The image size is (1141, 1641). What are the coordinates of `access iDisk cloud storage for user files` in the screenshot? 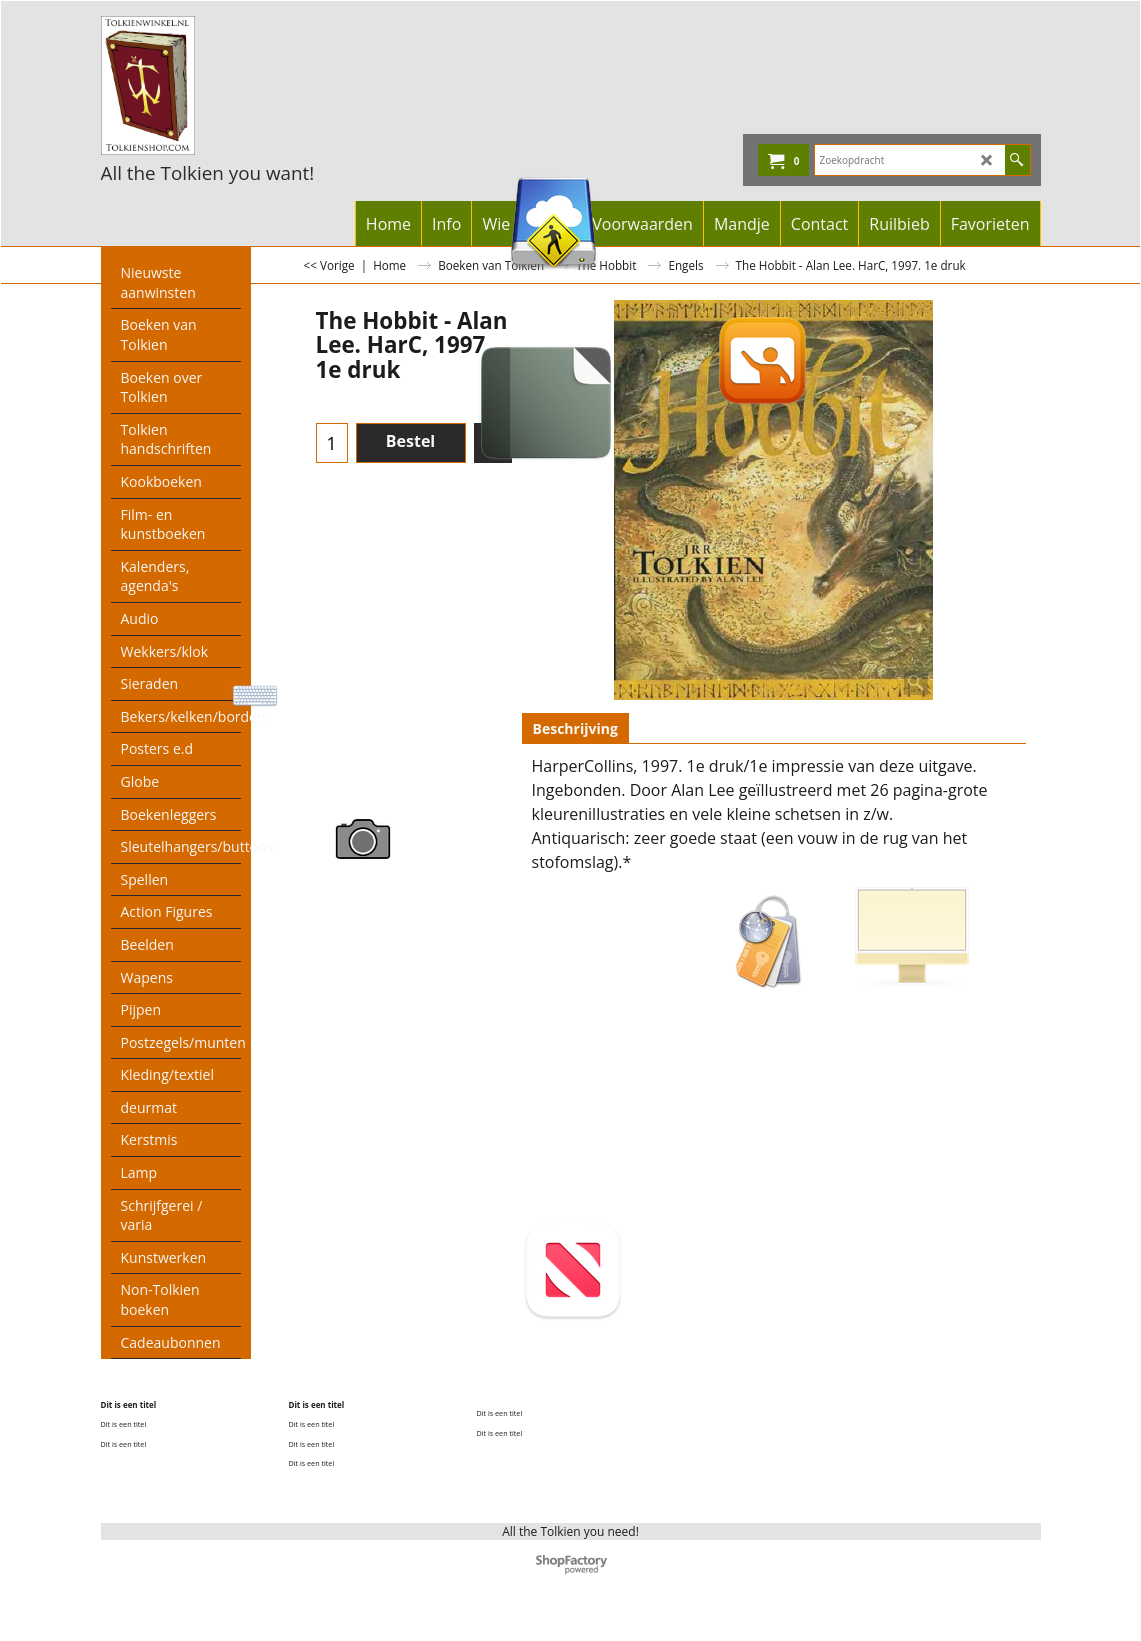 It's located at (553, 223).